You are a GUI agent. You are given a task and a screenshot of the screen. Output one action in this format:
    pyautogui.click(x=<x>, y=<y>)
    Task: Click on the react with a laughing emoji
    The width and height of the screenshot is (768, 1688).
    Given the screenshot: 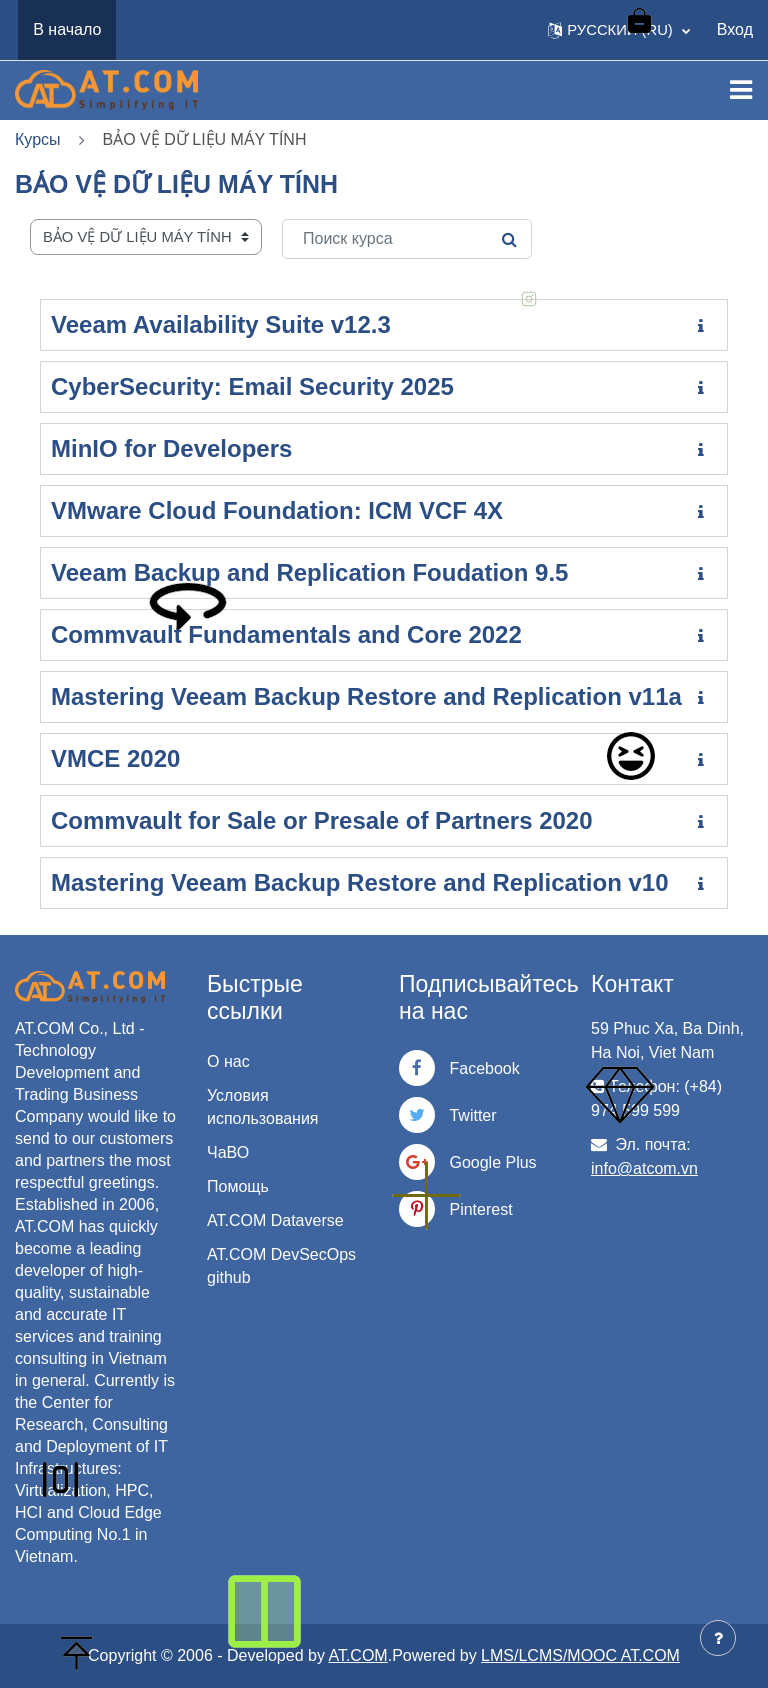 What is the action you would take?
    pyautogui.click(x=631, y=756)
    